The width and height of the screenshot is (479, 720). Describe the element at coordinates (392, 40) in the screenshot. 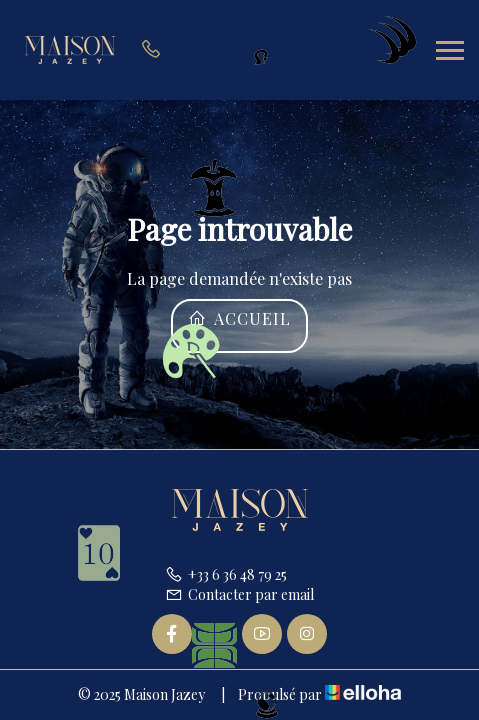

I see `attack or slash action in a game` at that location.